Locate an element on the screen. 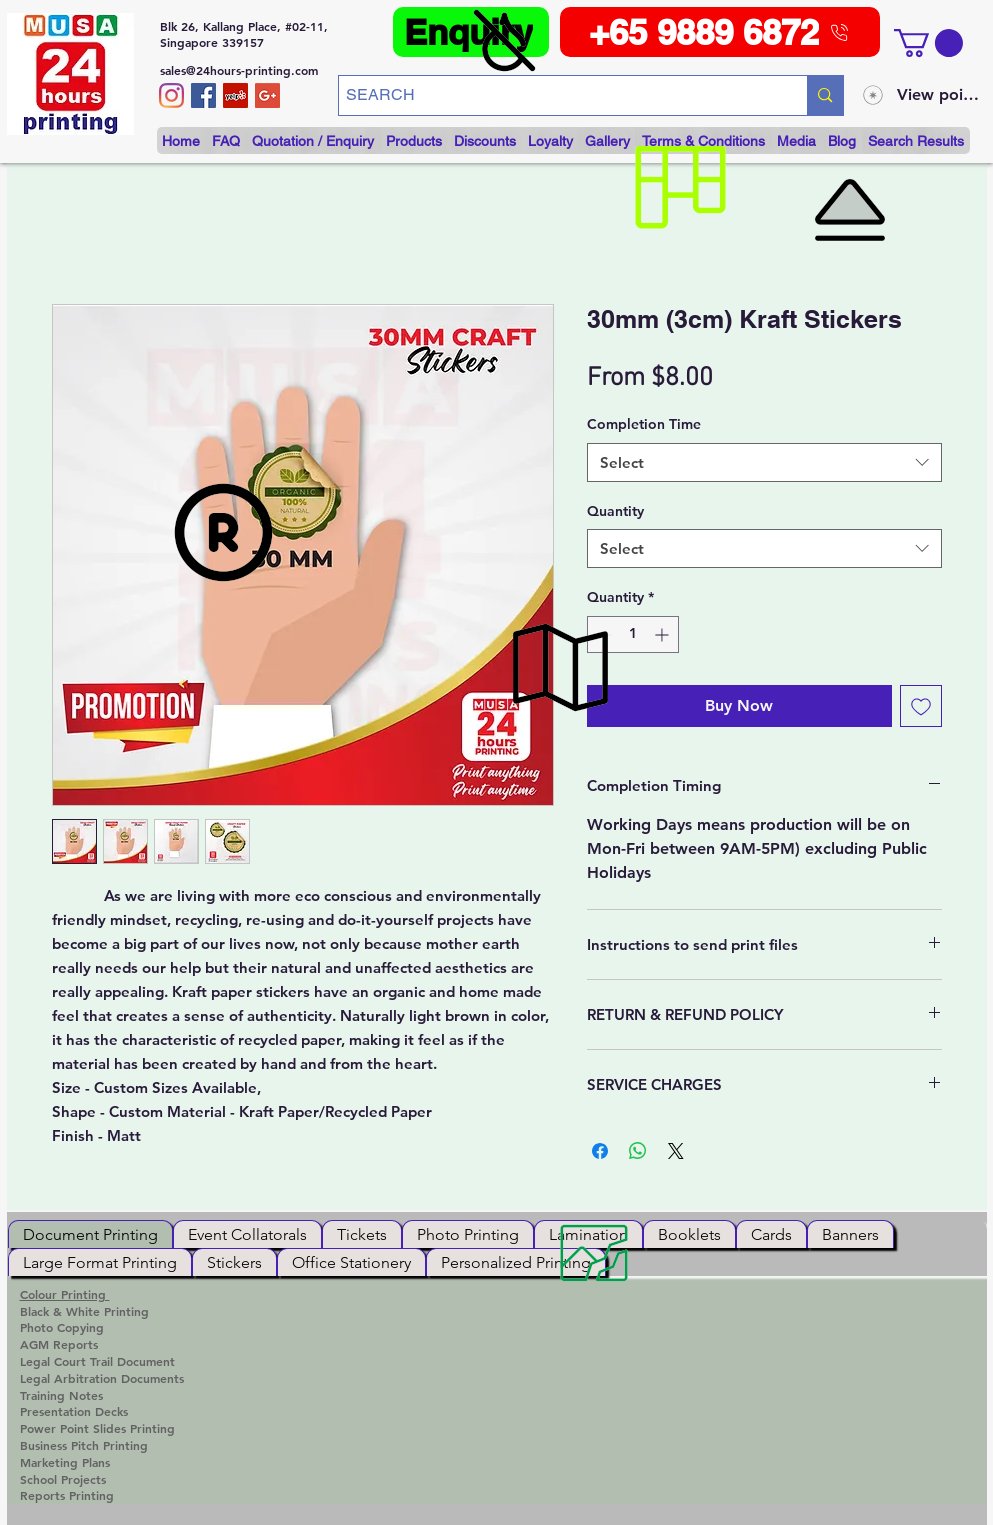  view map or navigation is located at coordinates (560, 667).